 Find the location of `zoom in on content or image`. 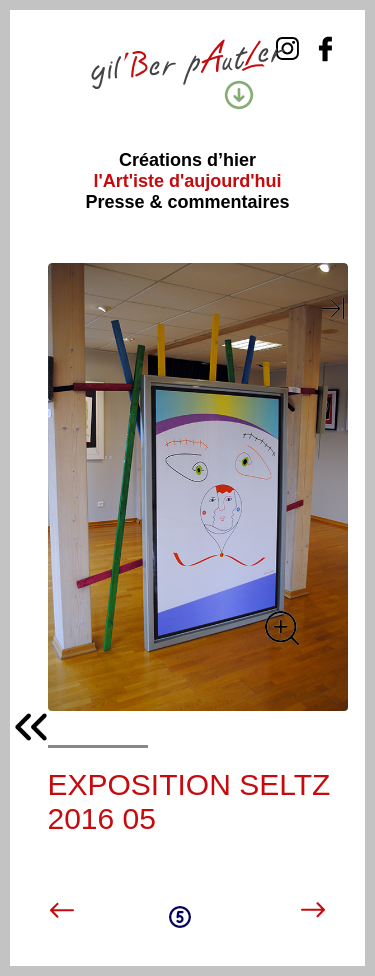

zoom in on content or image is located at coordinates (283, 629).